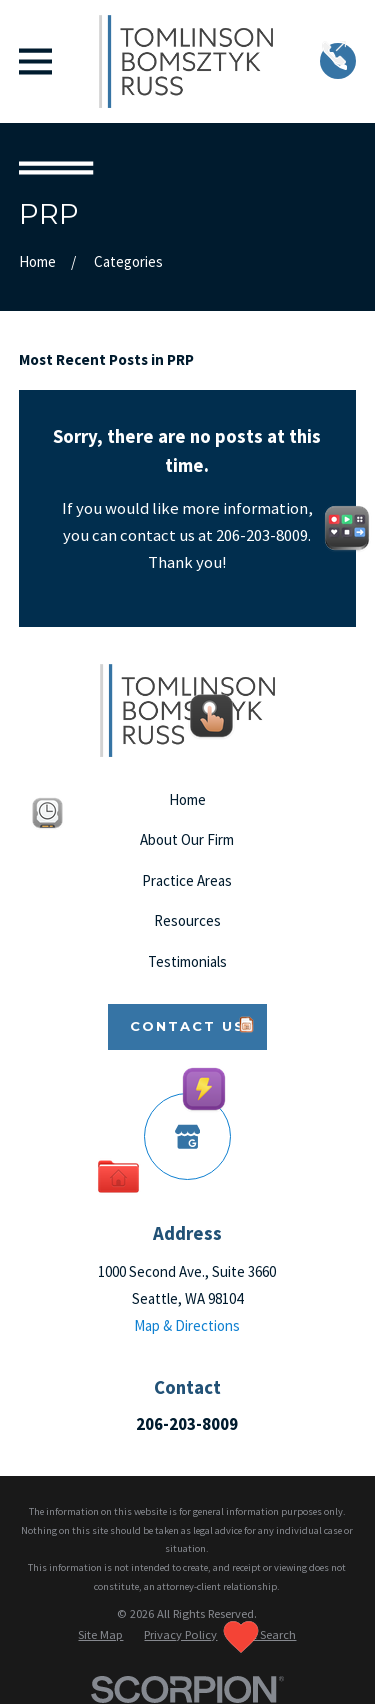 This screenshot has width=375, height=1704. I want to click on open keypunch typing practice app, so click(204, 1089).